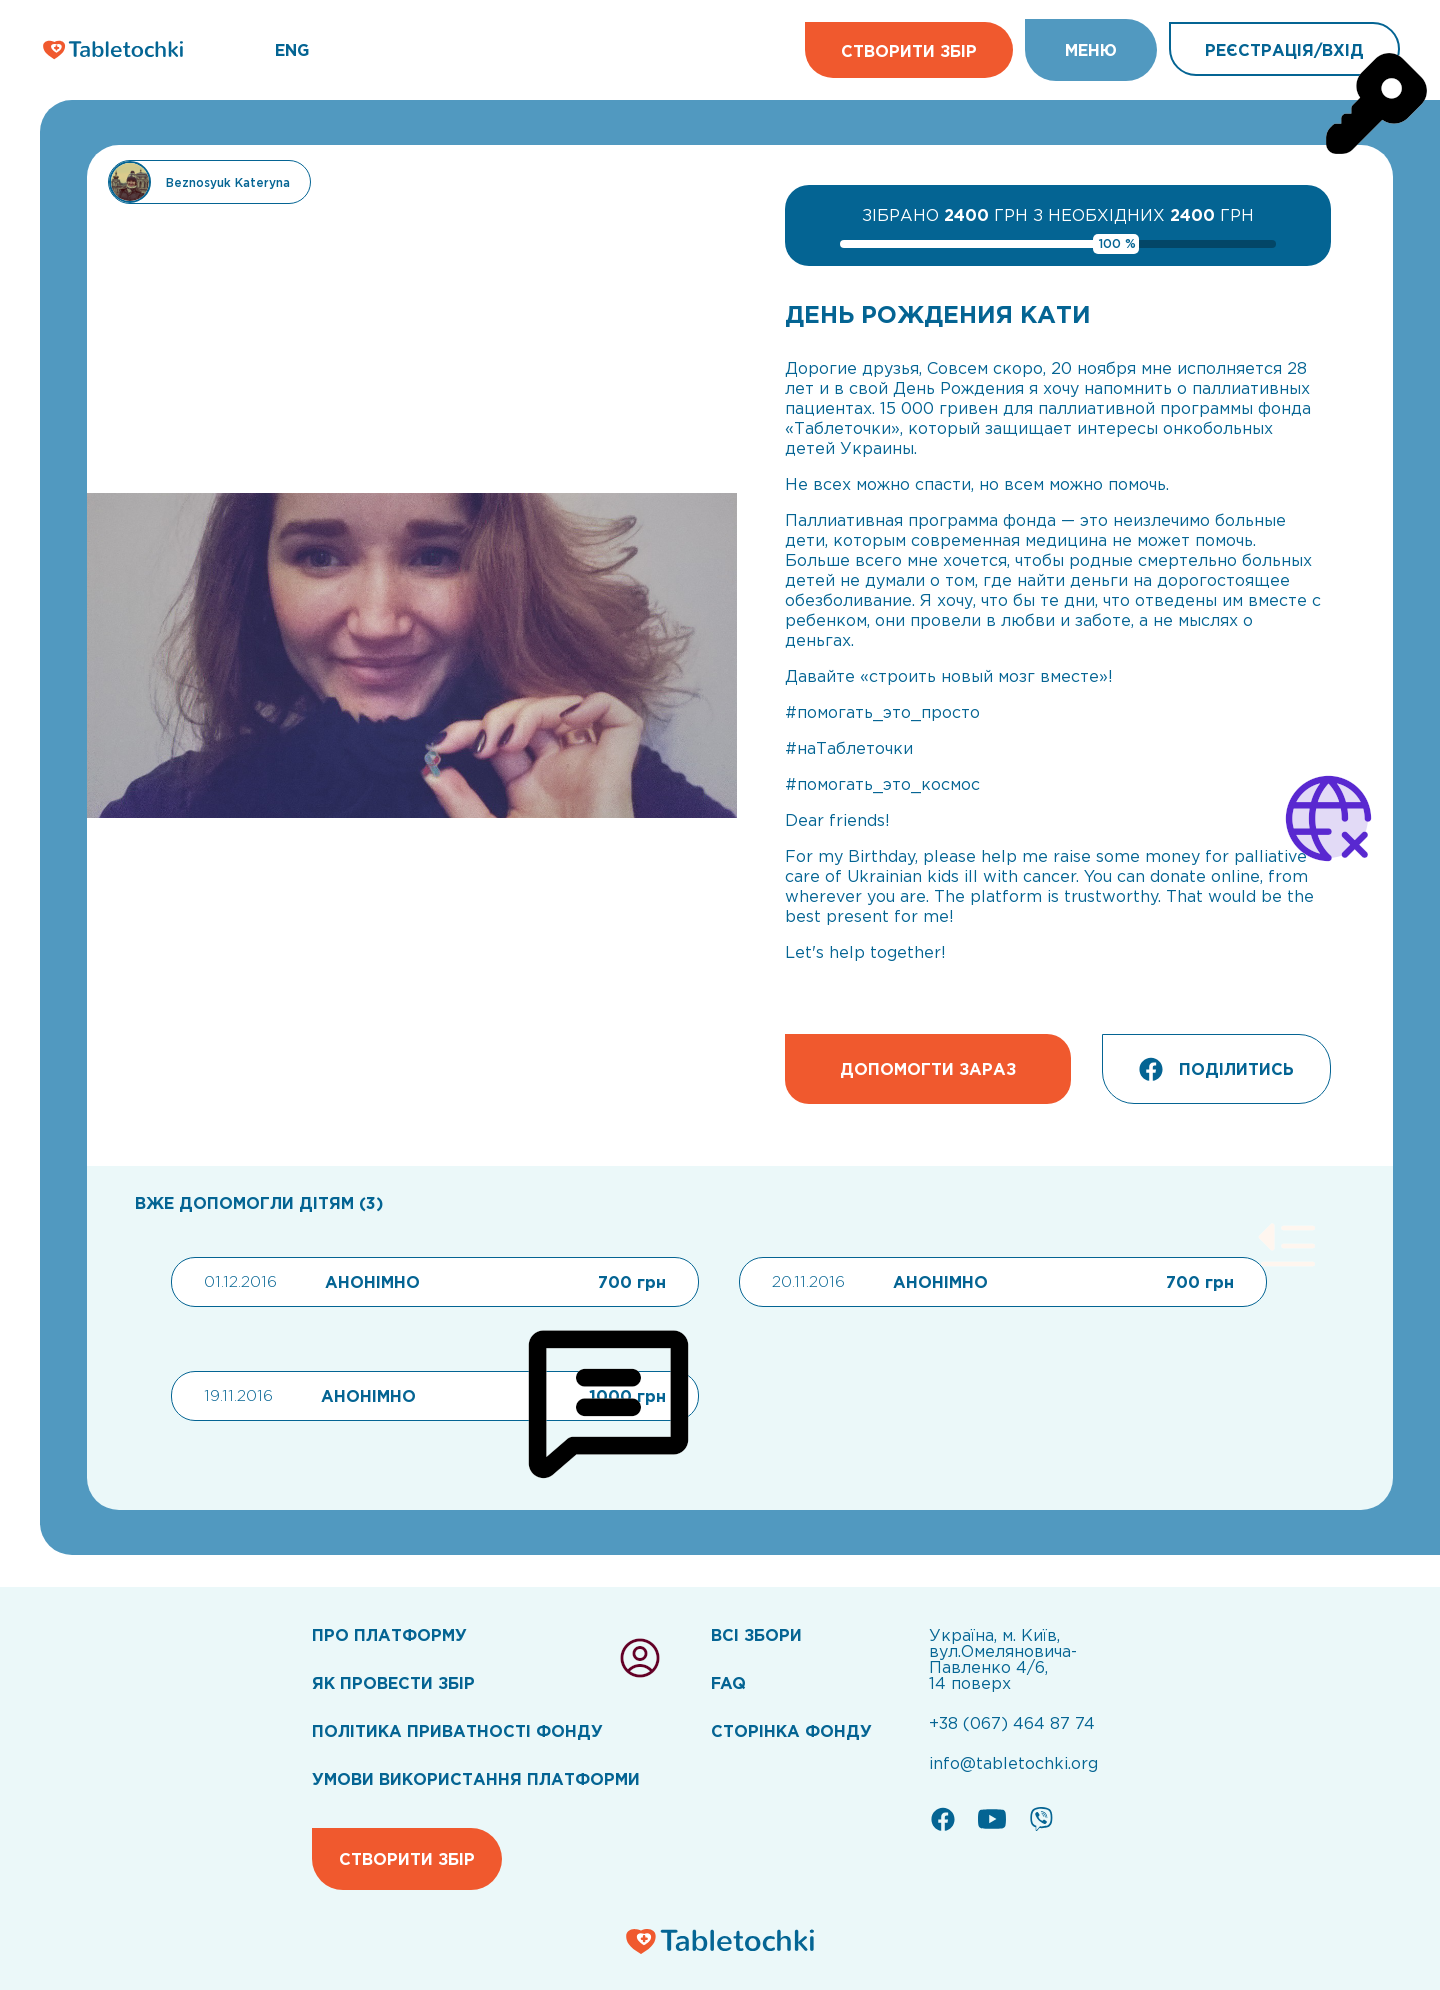 Image resolution: width=1440 pixels, height=1990 pixels. What do you see at coordinates (1328, 818) in the screenshot?
I see `disable internet or web access` at bounding box center [1328, 818].